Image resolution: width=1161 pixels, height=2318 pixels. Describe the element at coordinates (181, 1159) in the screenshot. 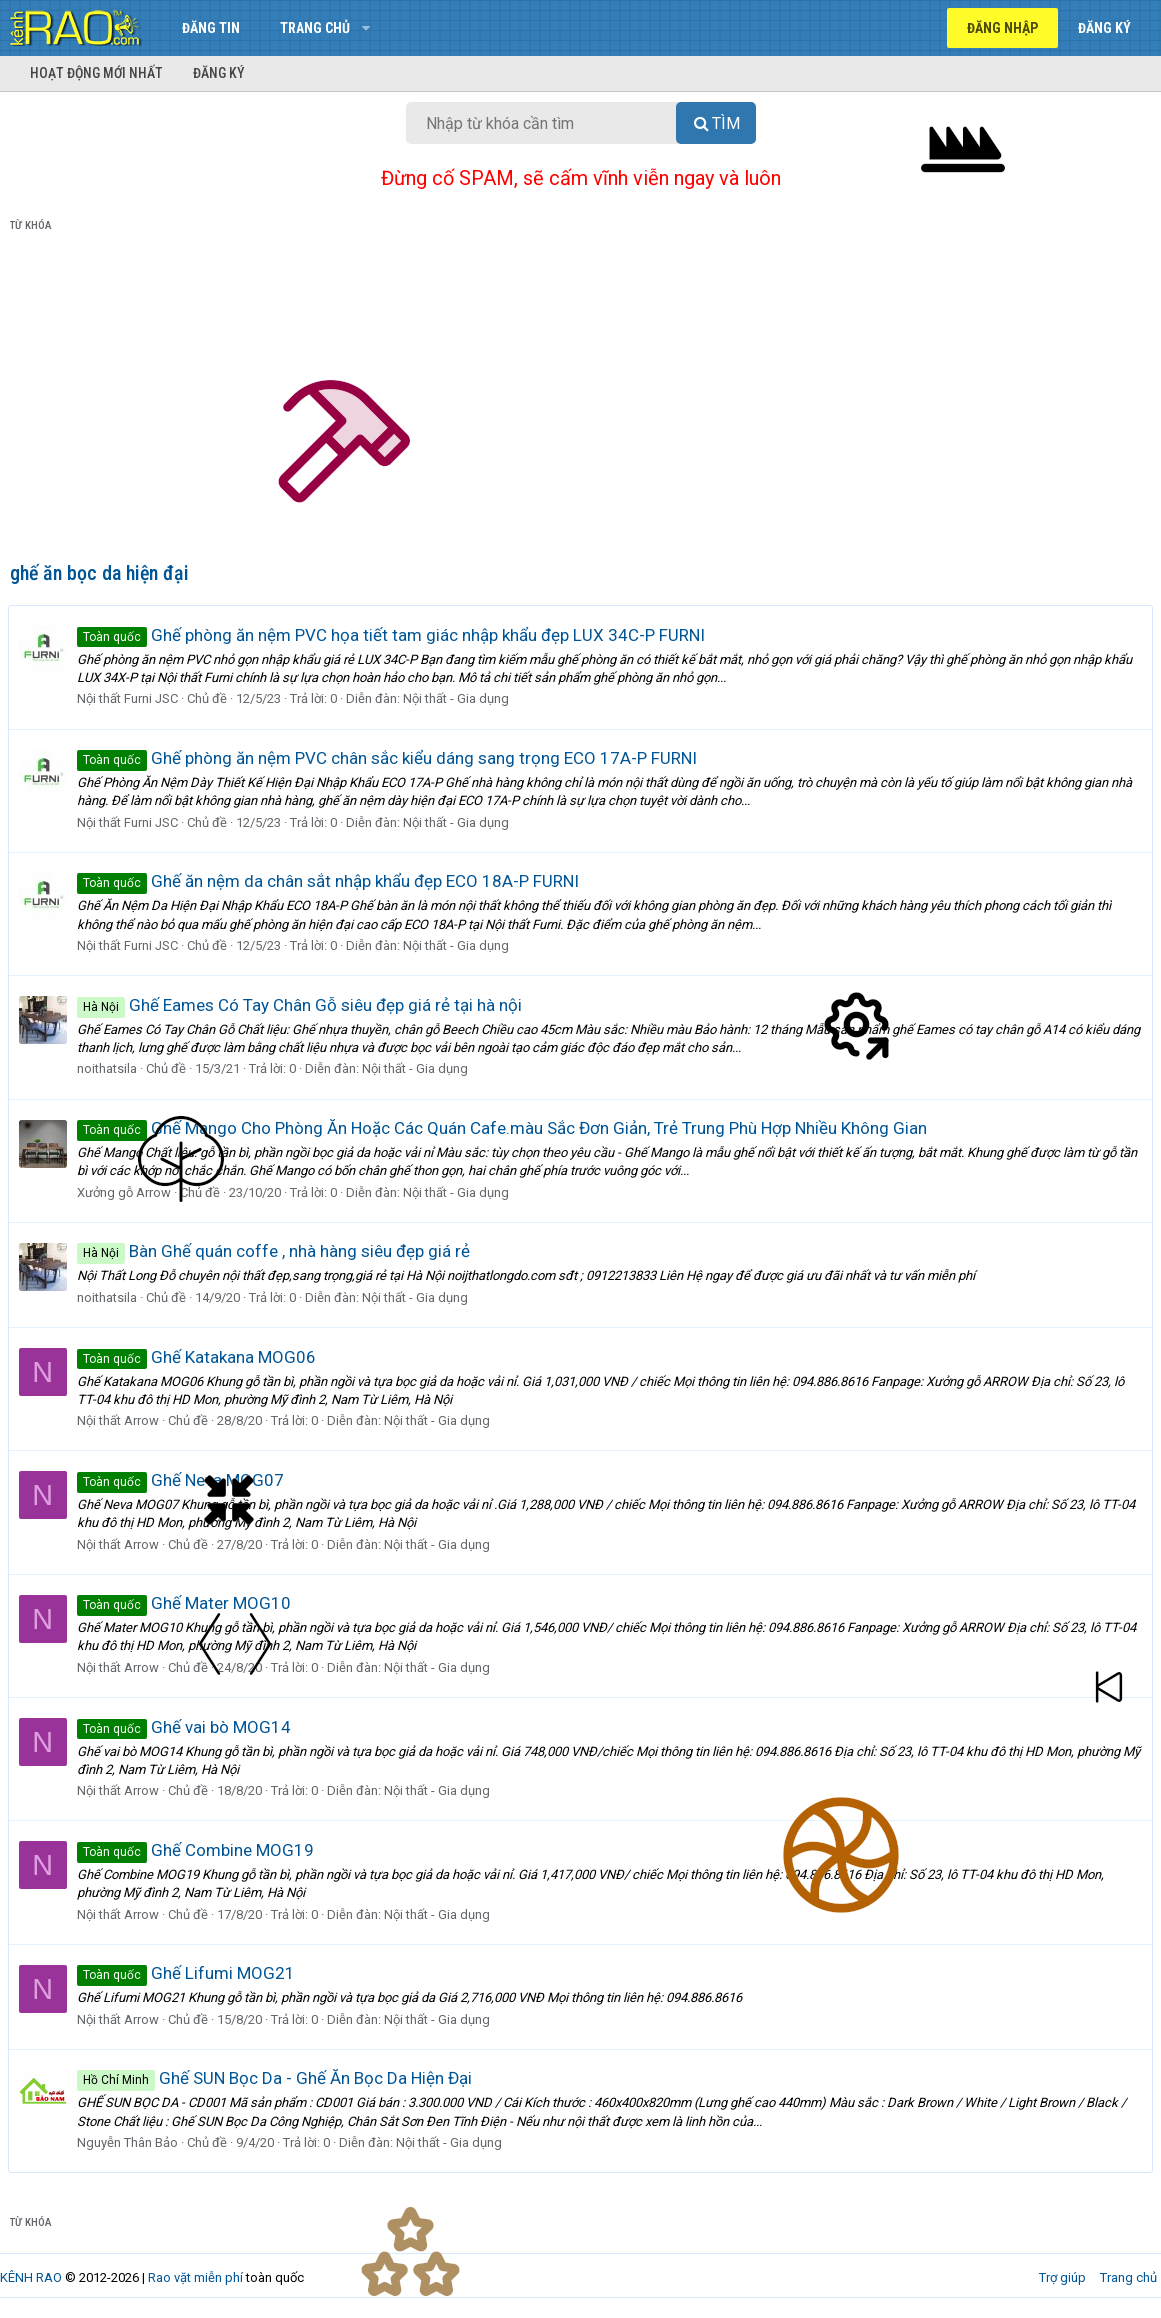

I see `access nature or parks category` at that location.